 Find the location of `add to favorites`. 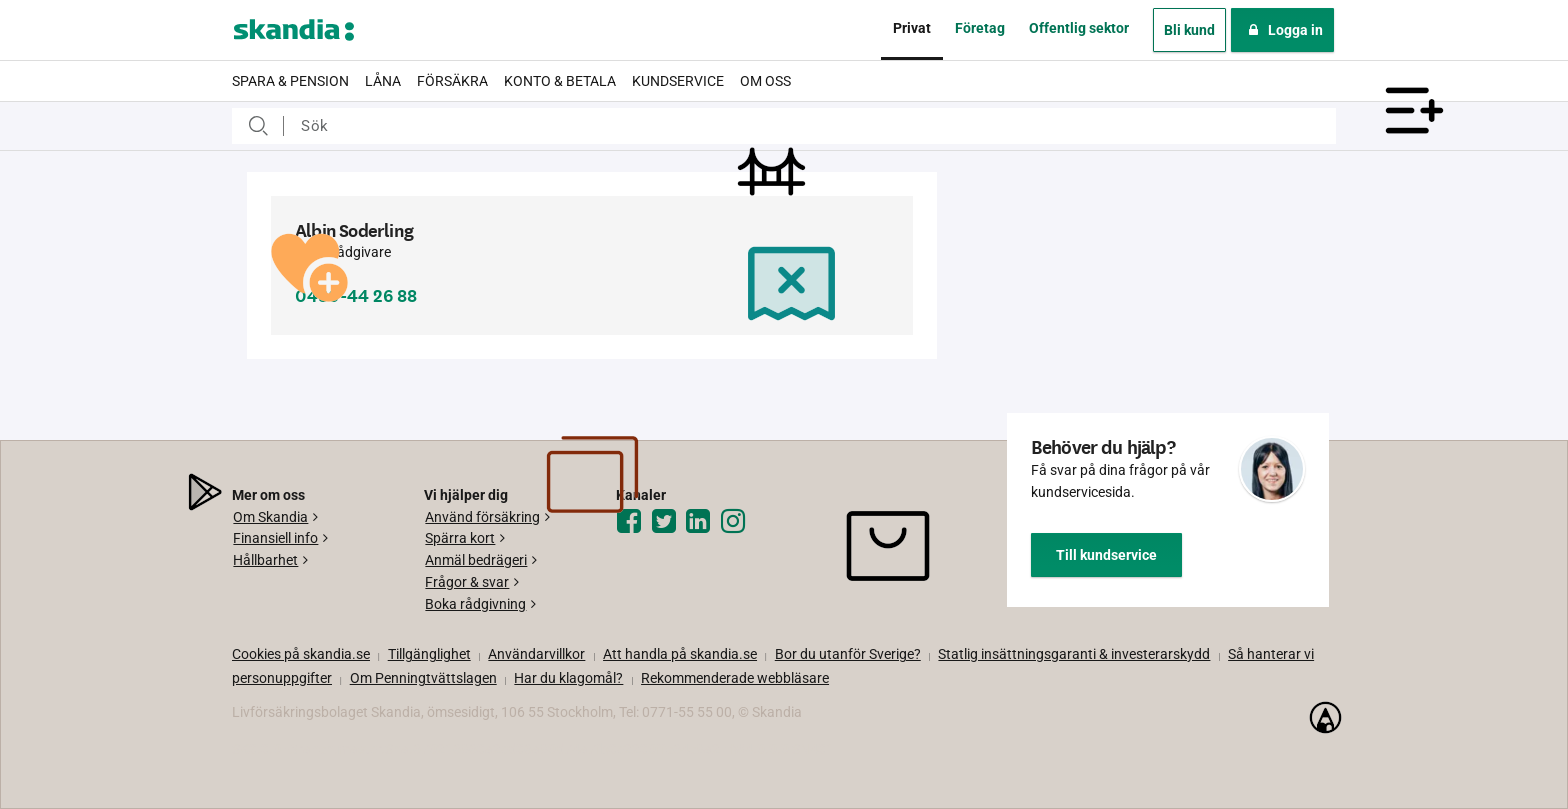

add to favorites is located at coordinates (309, 263).